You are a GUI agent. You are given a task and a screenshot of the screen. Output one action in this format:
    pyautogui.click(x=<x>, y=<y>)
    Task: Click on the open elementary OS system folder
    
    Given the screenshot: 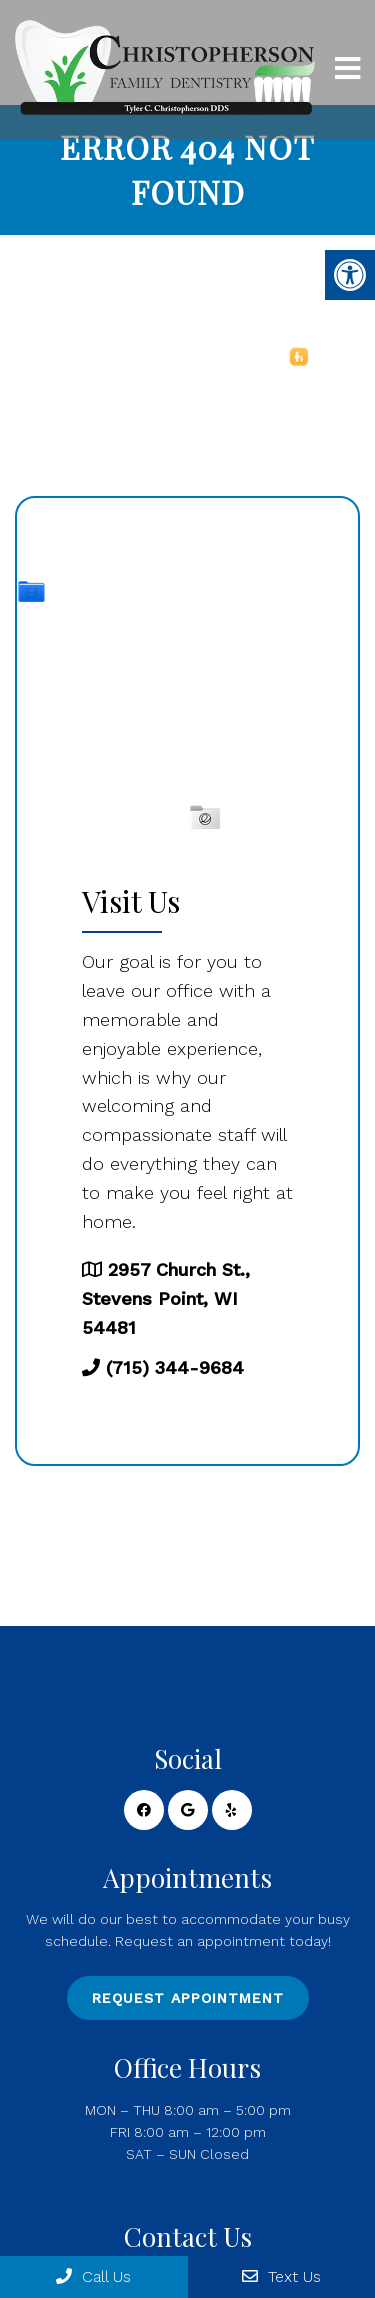 What is the action you would take?
    pyautogui.click(x=205, y=818)
    